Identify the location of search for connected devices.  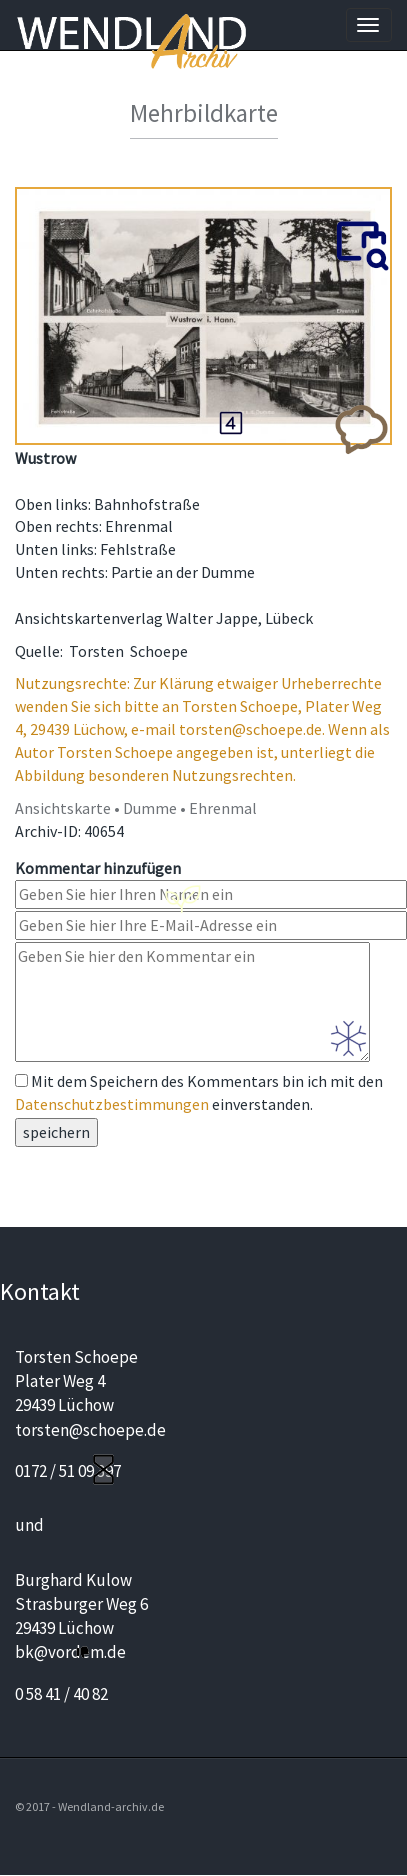
(361, 243).